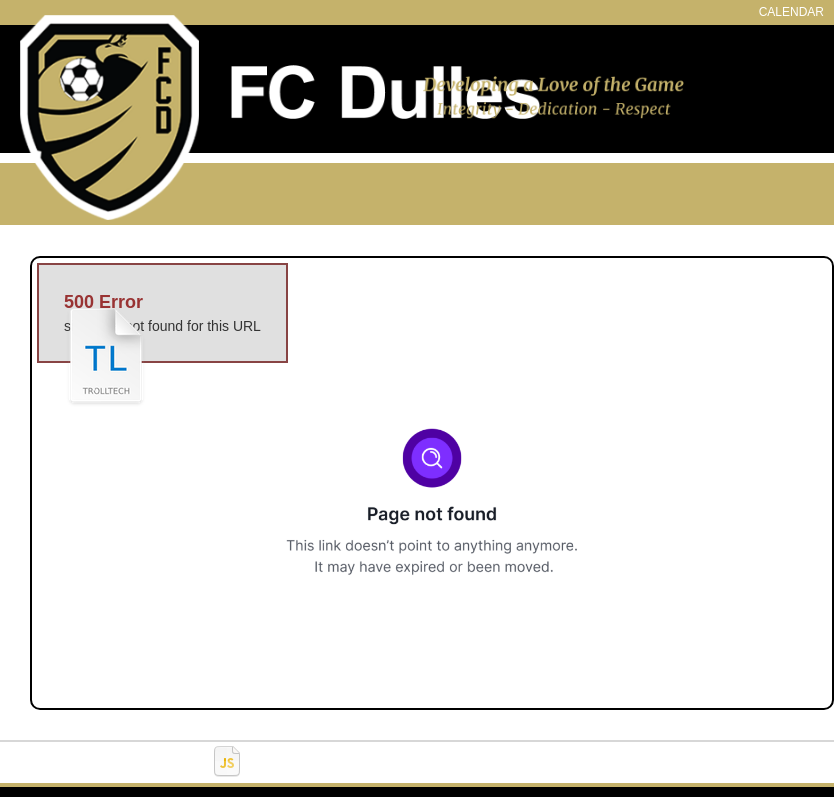 The height and width of the screenshot is (797, 834). I want to click on a Qt Linguist translation file, so click(106, 357).